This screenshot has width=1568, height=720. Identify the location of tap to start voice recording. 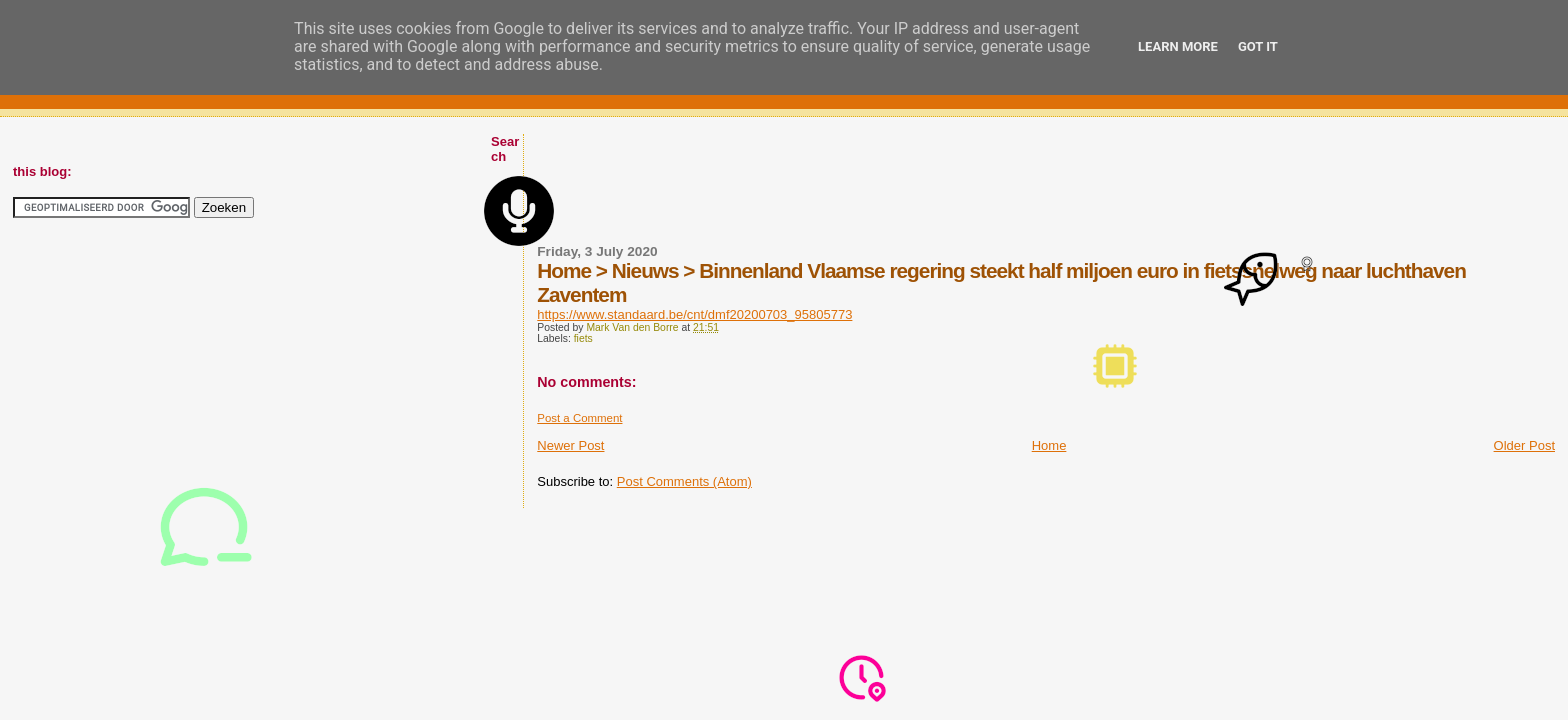
(519, 211).